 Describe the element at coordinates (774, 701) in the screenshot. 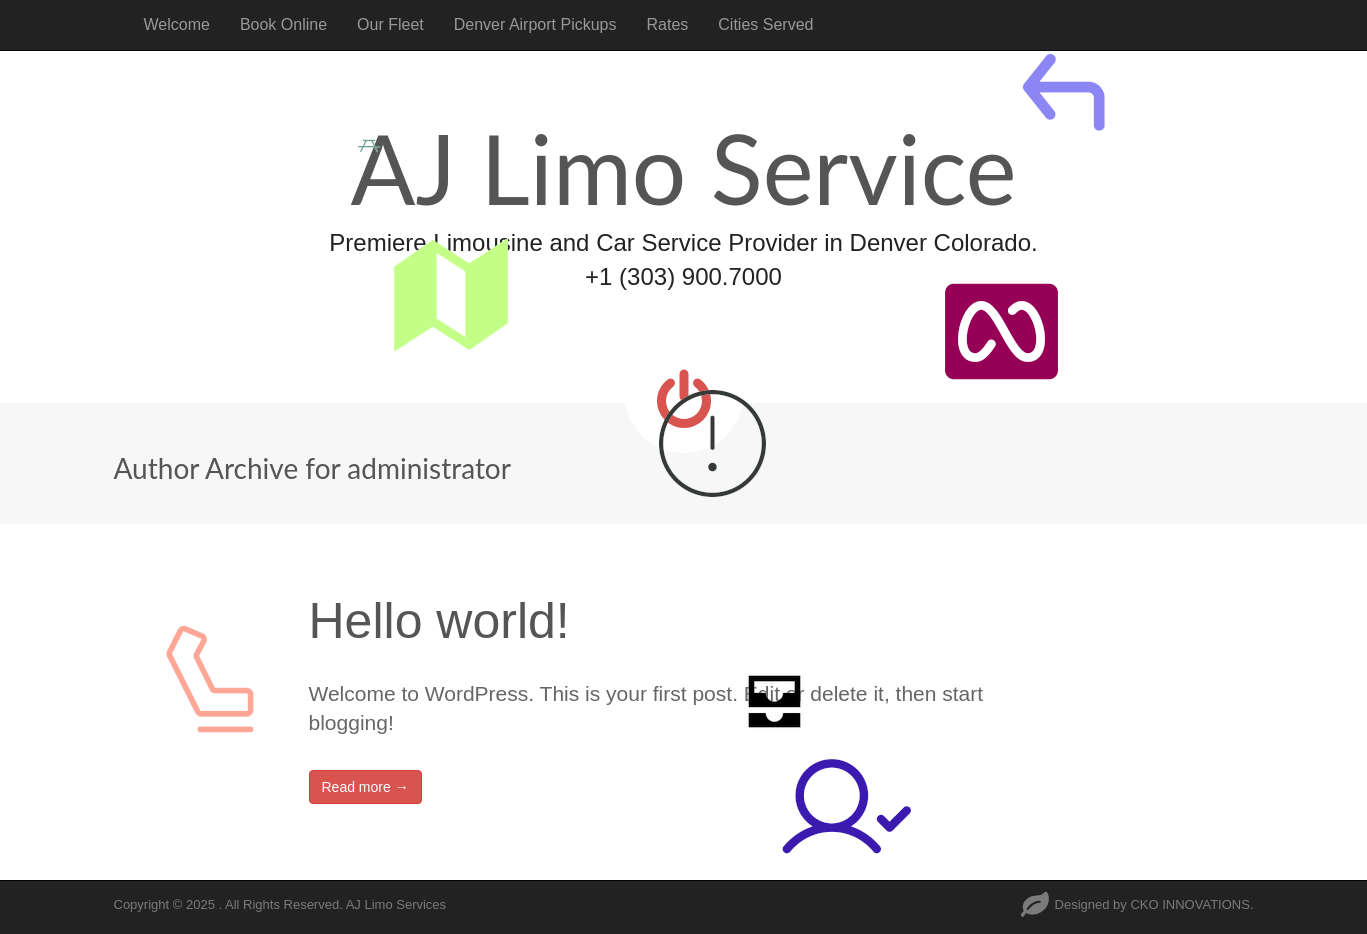

I see `view all inboxes` at that location.